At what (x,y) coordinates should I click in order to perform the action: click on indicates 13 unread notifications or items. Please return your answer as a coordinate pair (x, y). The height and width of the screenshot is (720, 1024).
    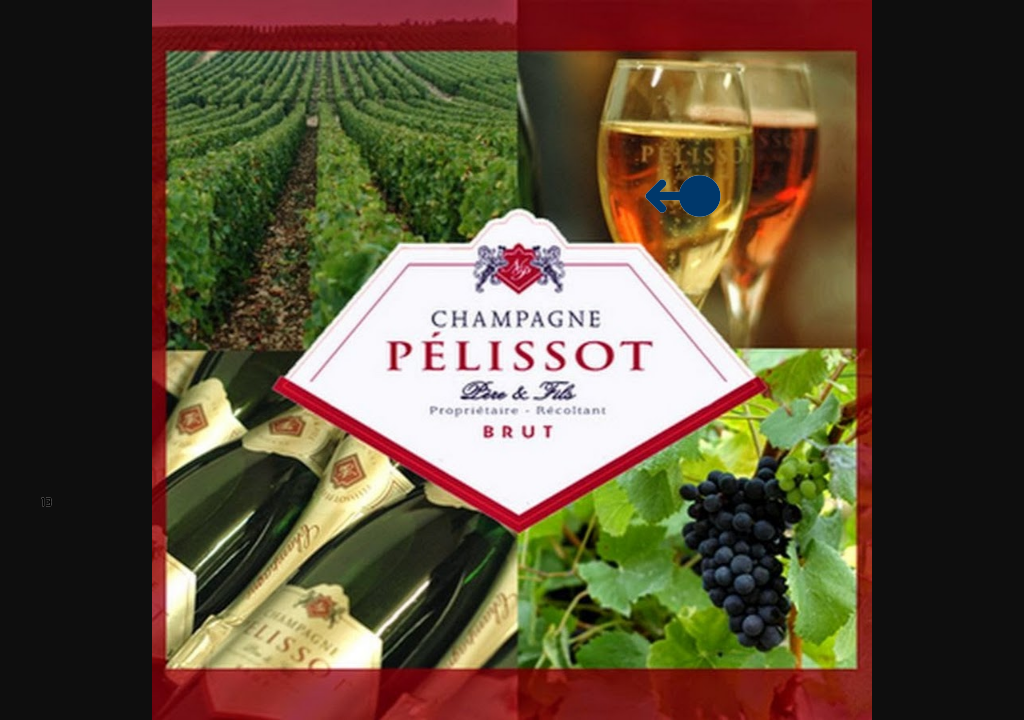
    Looking at the image, I should click on (46, 502).